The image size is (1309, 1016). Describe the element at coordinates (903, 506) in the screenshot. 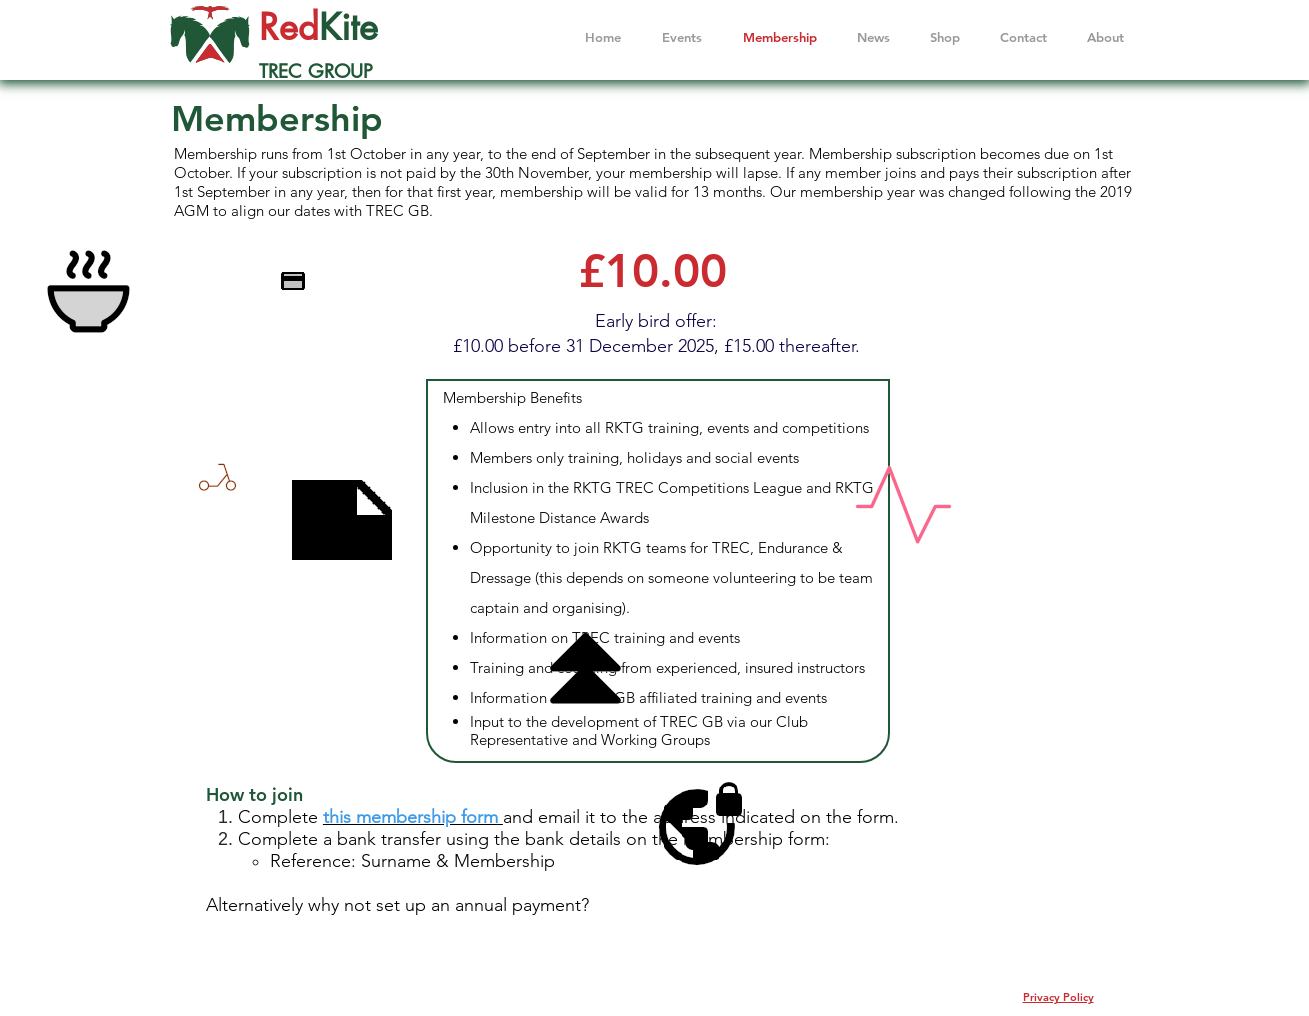

I see `view health or heart rate monitoring` at that location.